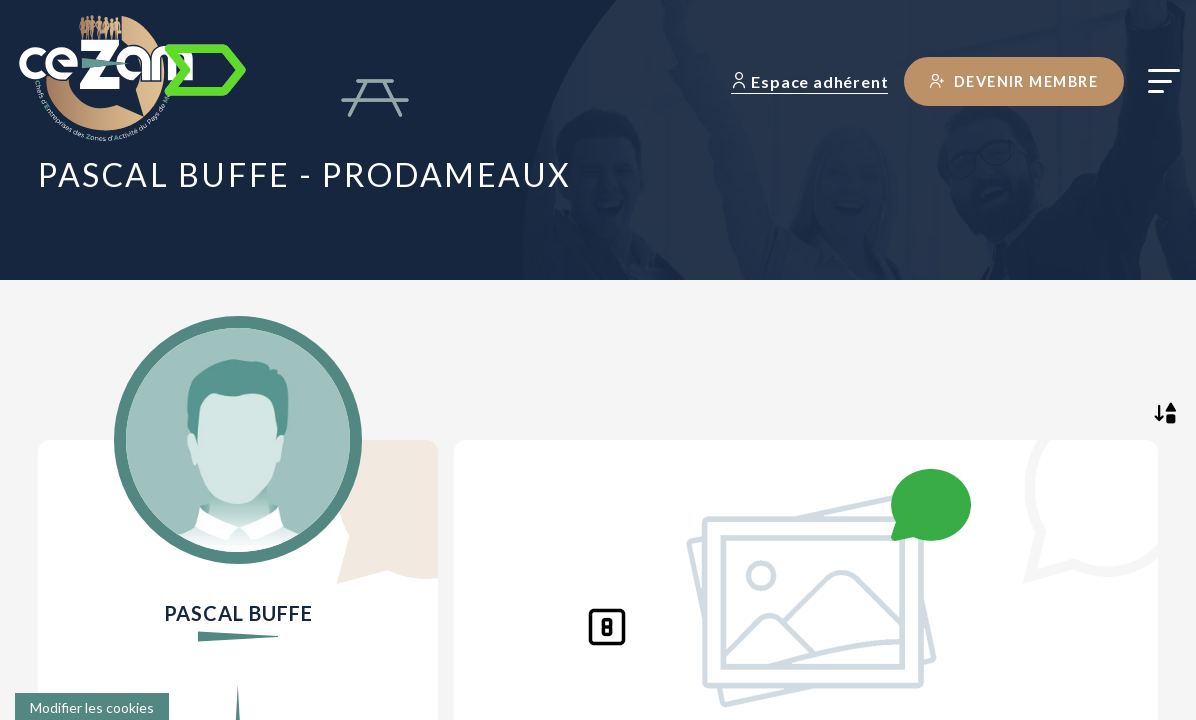 This screenshot has width=1196, height=720. Describe the element at coordinates (203, 70) in the screenshot. I see `mark item as important` at that location.